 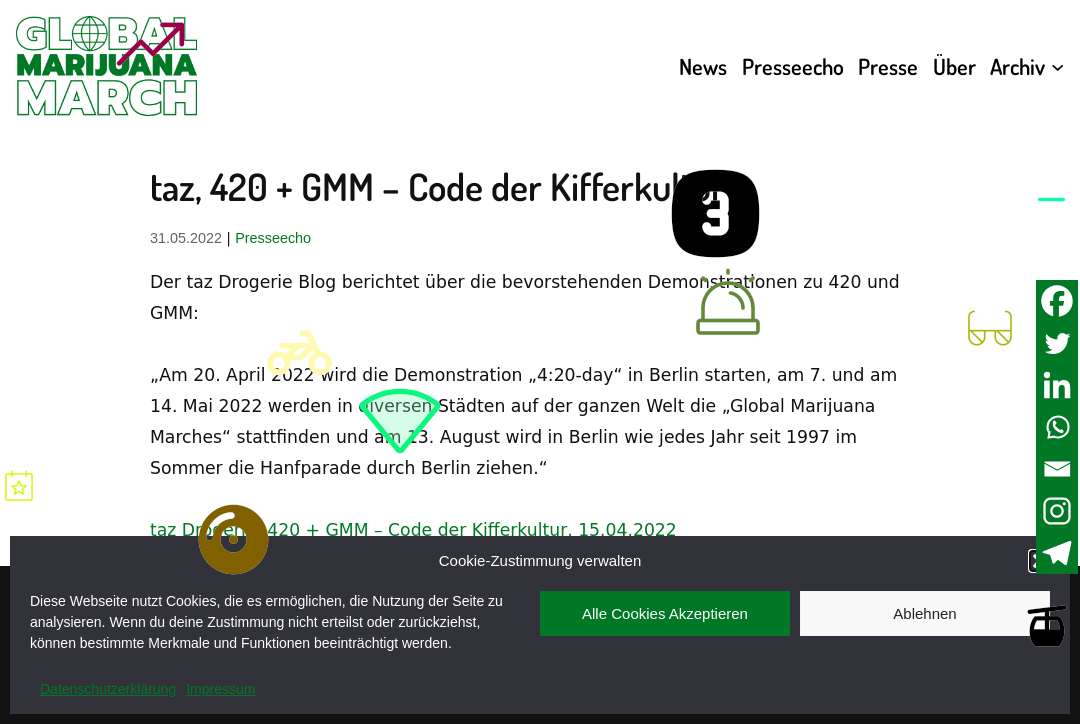 What do you see at coordinates (400, 421) in the screenshot?
I see `strong wifi signal connected` at bounding box center [400, 421].